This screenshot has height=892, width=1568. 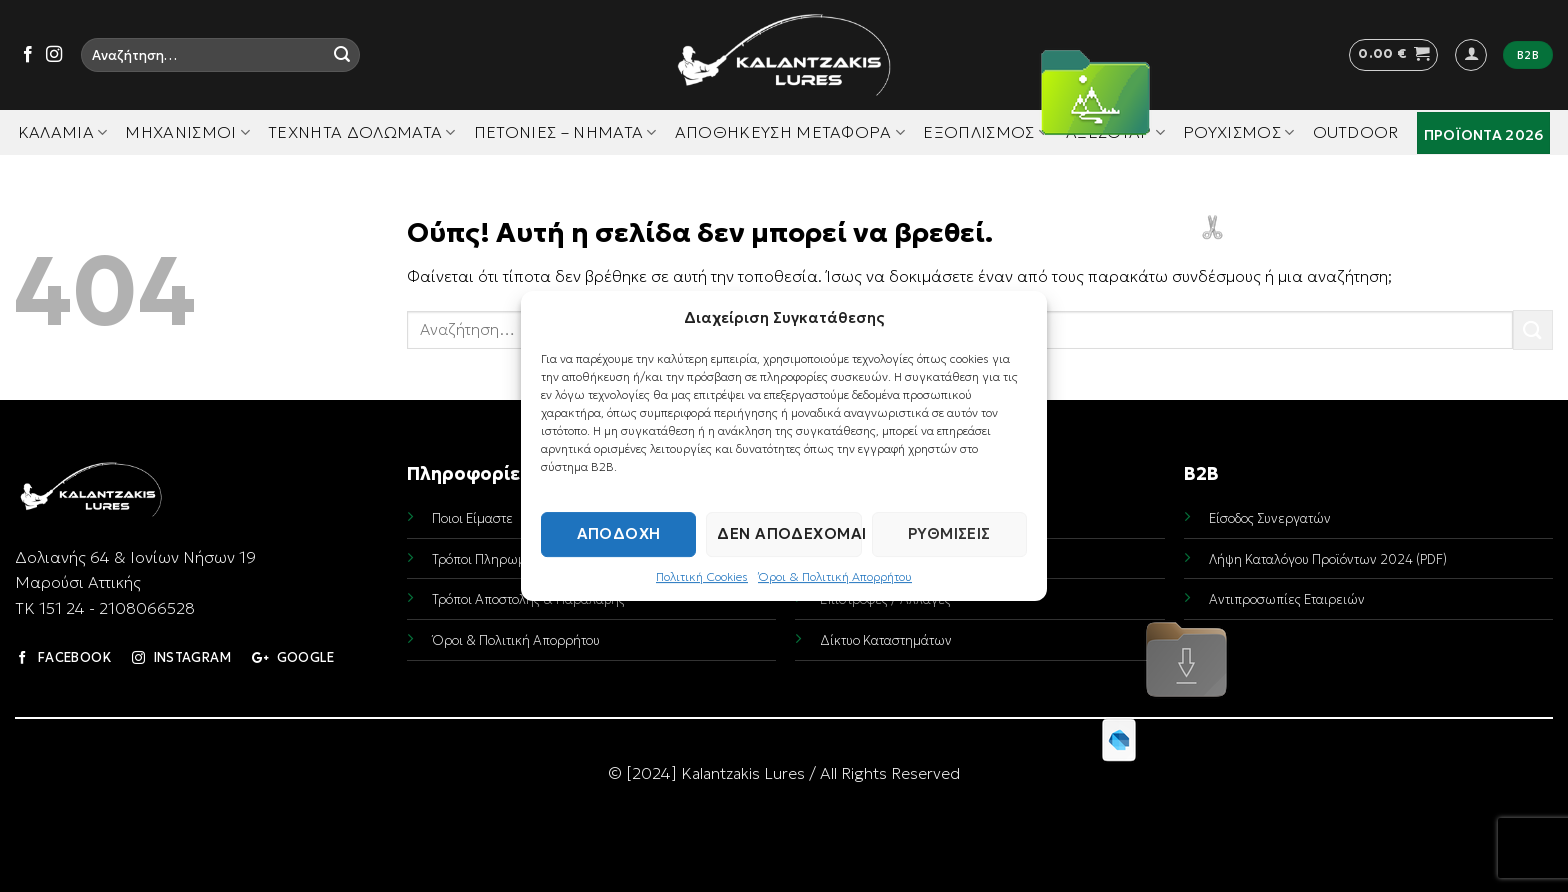 What do you see at coordinates (1095, 95) in the screenshot?
I see `open GameJolt folder` at bounding box center [1095, 95].